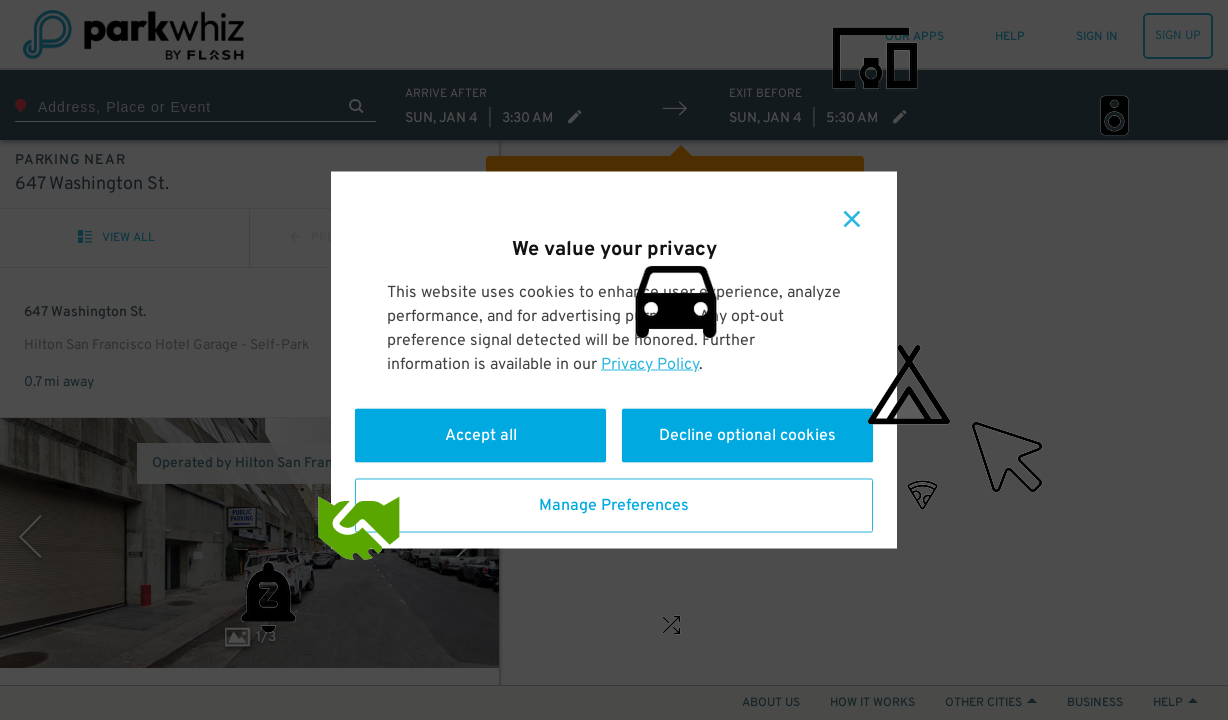 Image resolution: width=1228 pixels, height=720 pixels. I want to click on shuffle playlist or queue order, so click(671, 625).